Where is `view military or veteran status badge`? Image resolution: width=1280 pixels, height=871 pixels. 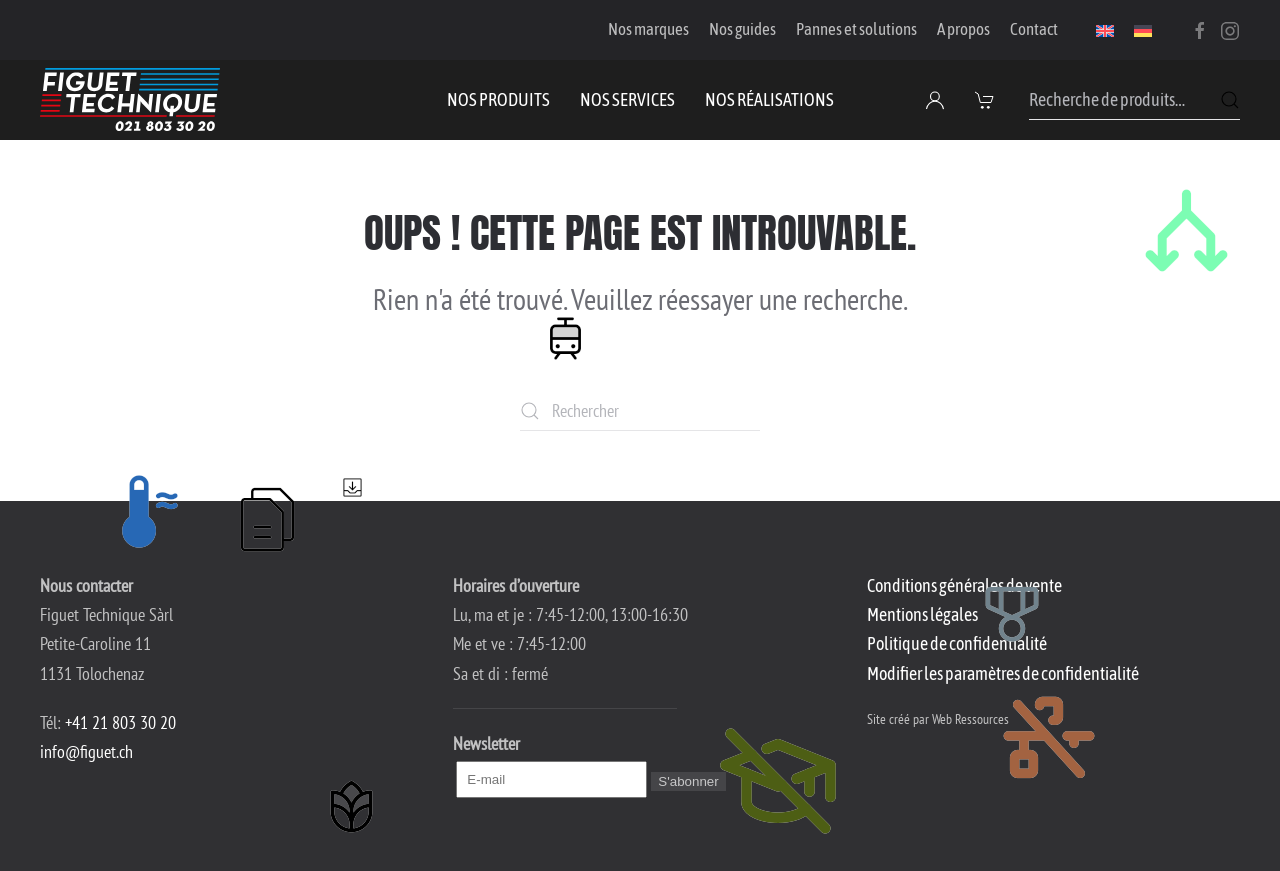 view military or veteran status badge is located at coordinates (1012, 611).